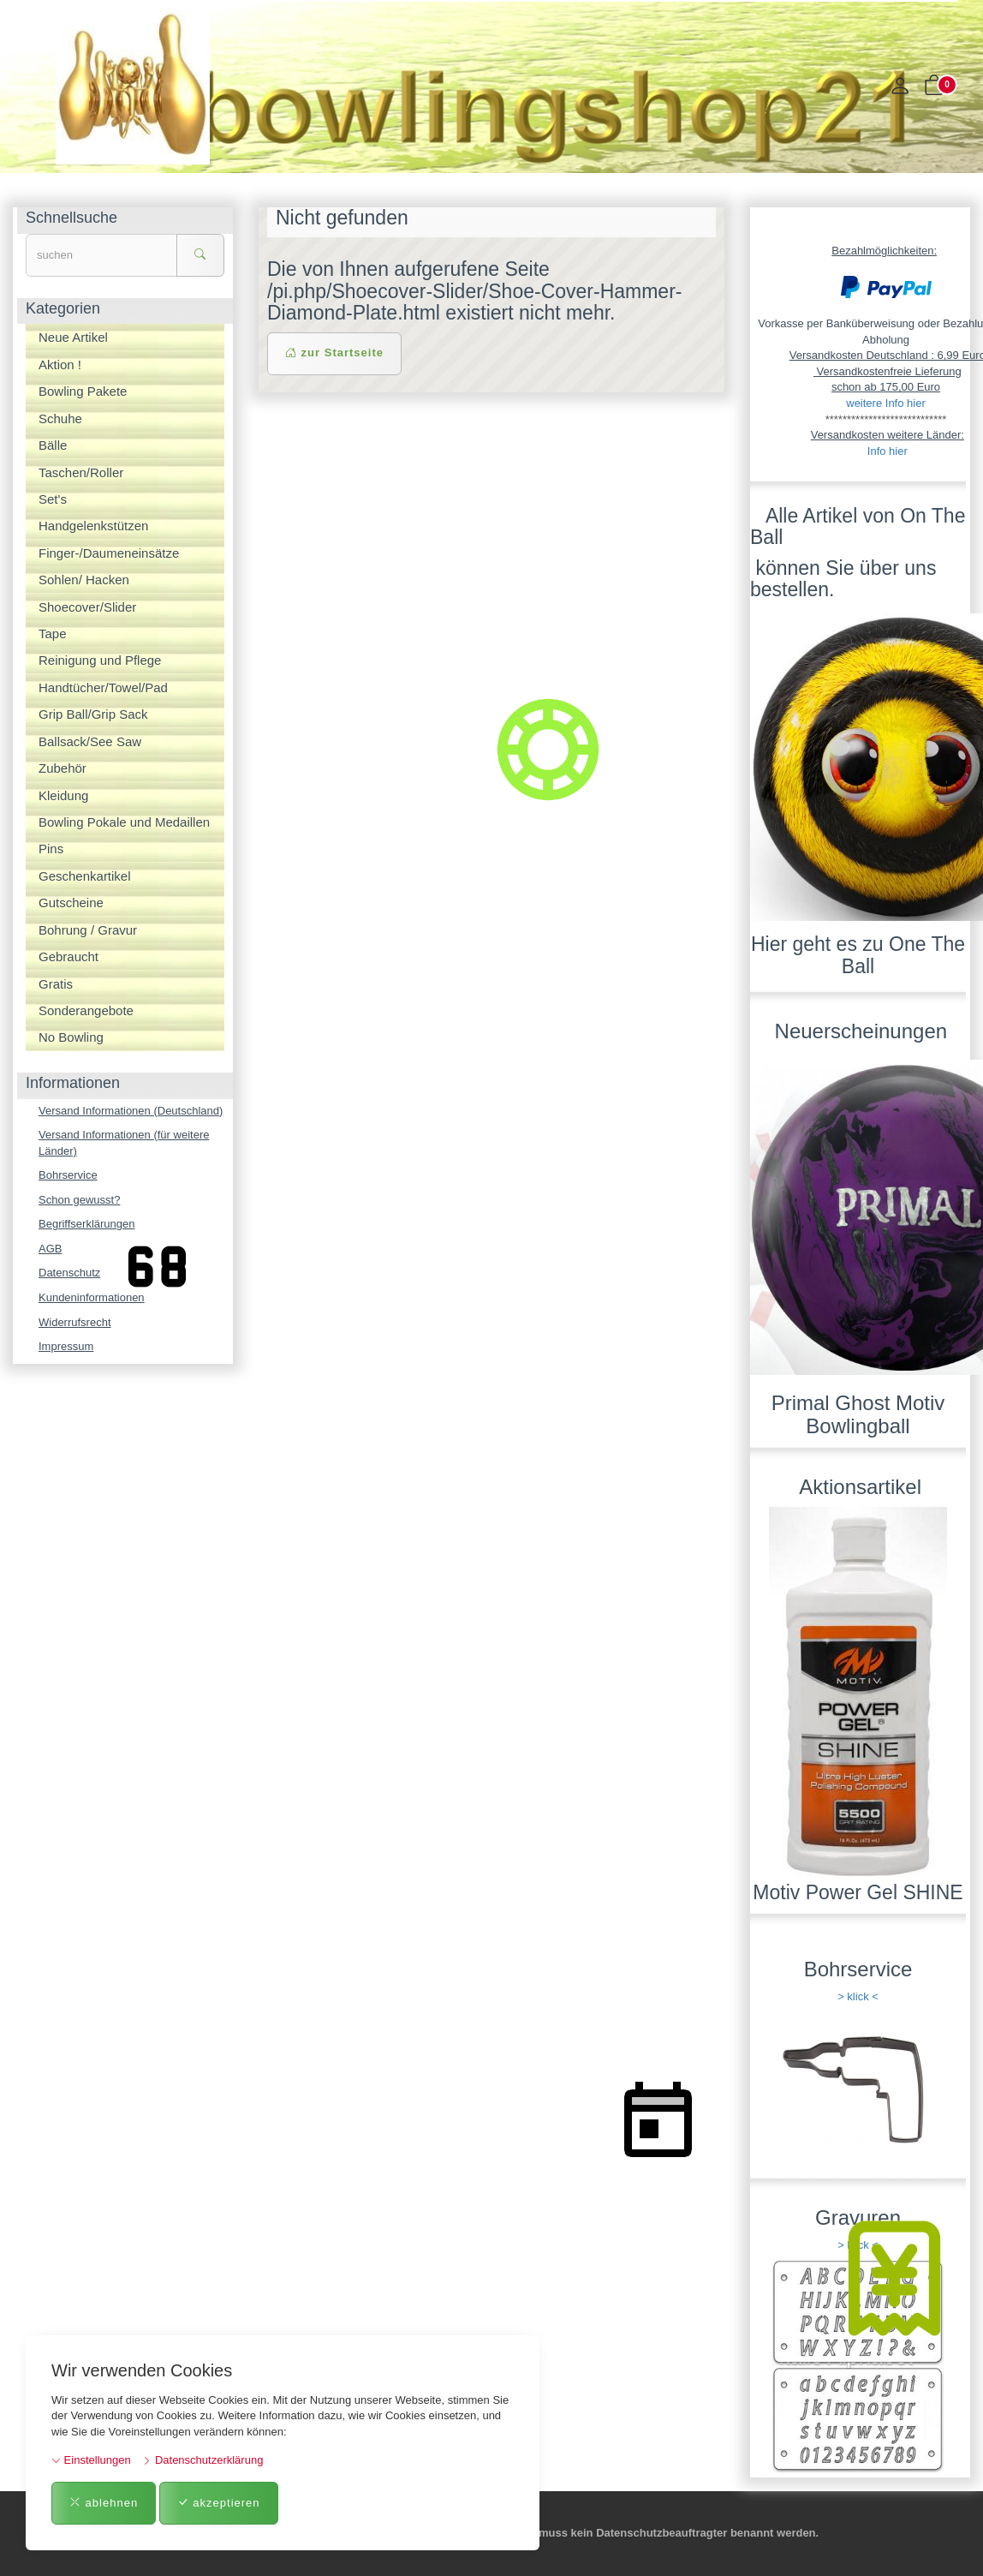  I want to click on view yen transaction receipt, so click(894, 2278).